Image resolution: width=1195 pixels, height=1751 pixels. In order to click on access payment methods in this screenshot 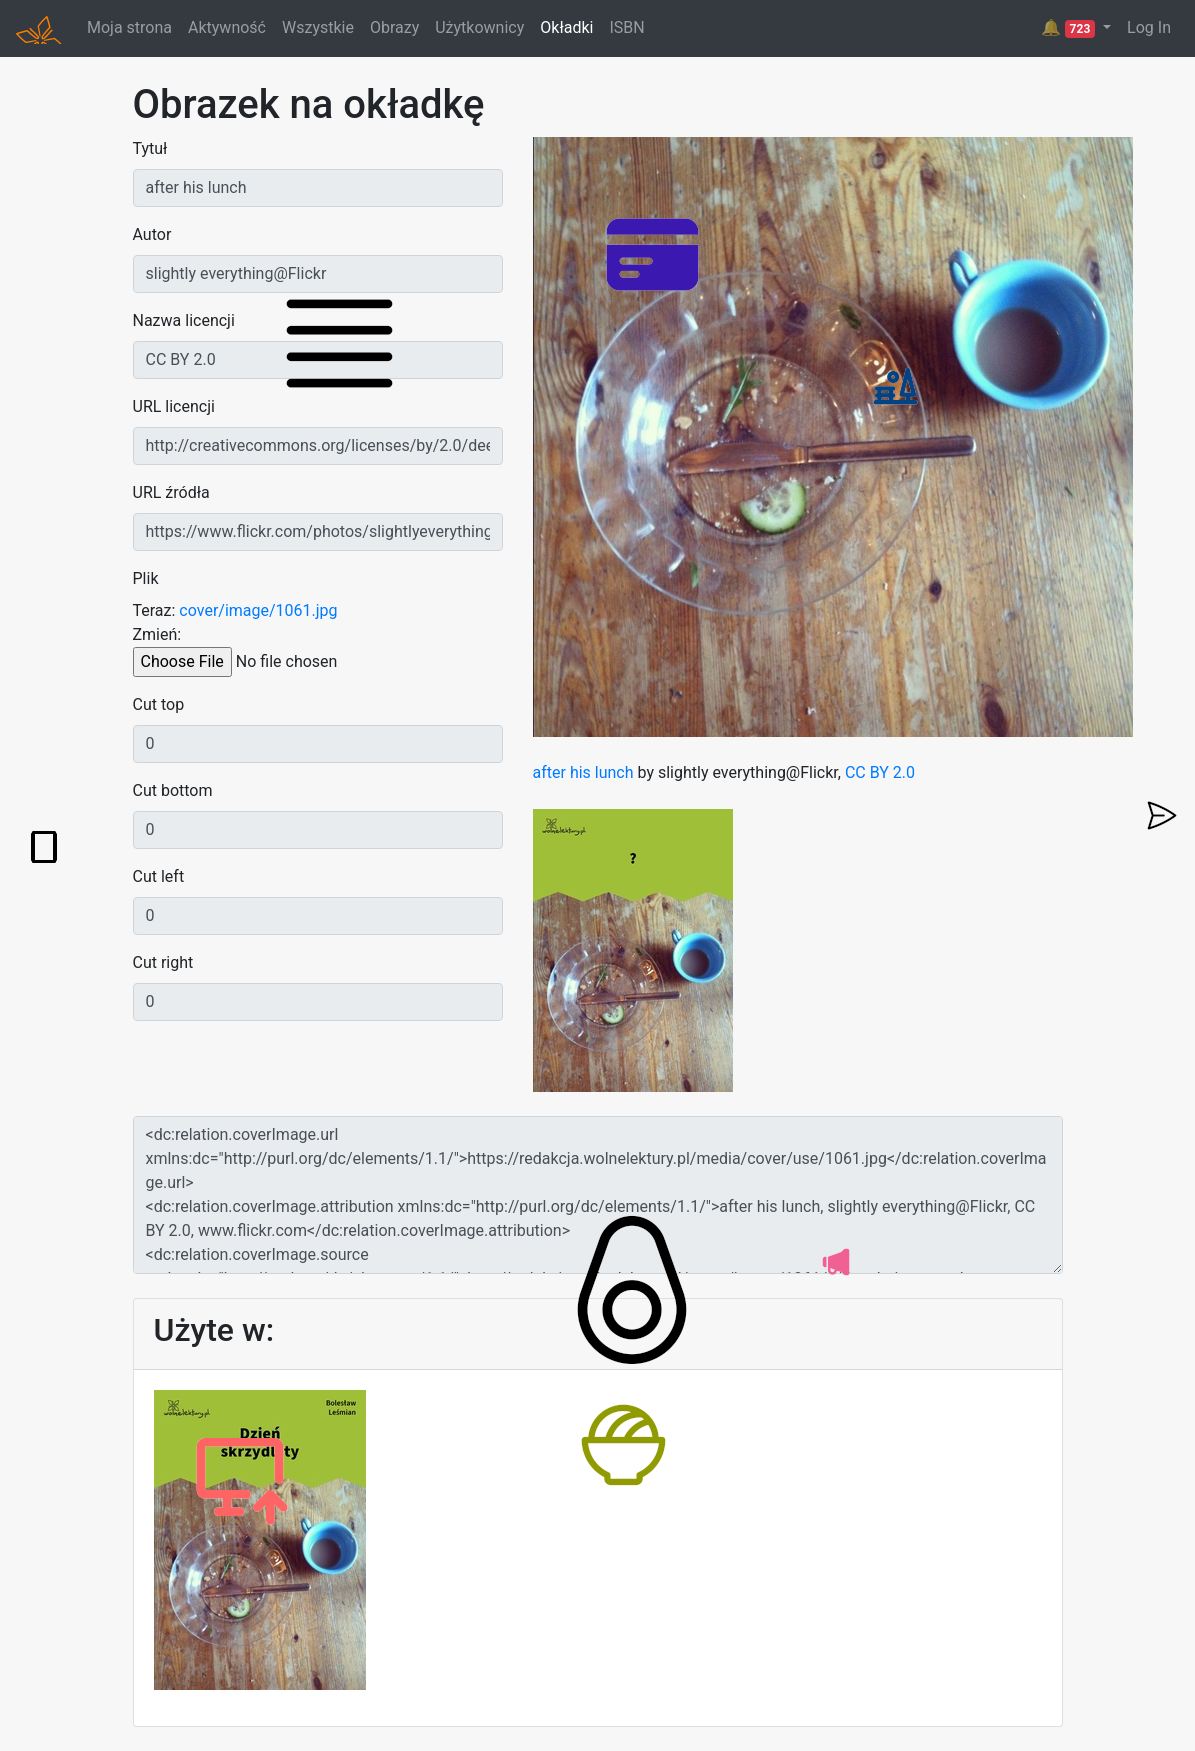, I will do `click(652, 254)`.